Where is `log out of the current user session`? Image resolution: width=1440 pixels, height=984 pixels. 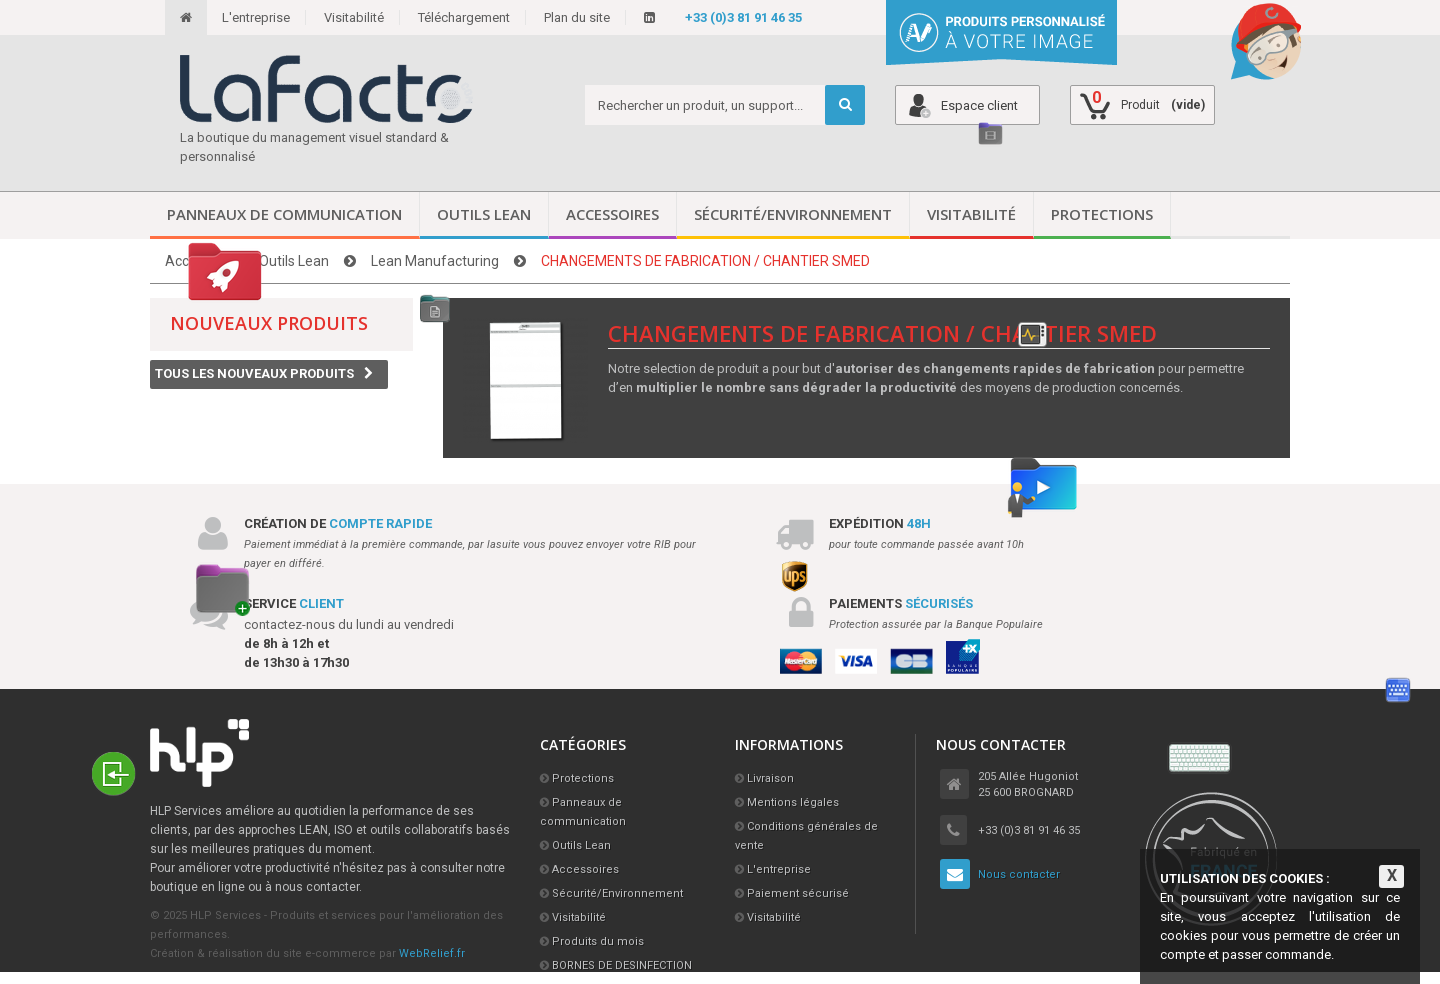 log out of the current user session is located at coordinates (114, 774).